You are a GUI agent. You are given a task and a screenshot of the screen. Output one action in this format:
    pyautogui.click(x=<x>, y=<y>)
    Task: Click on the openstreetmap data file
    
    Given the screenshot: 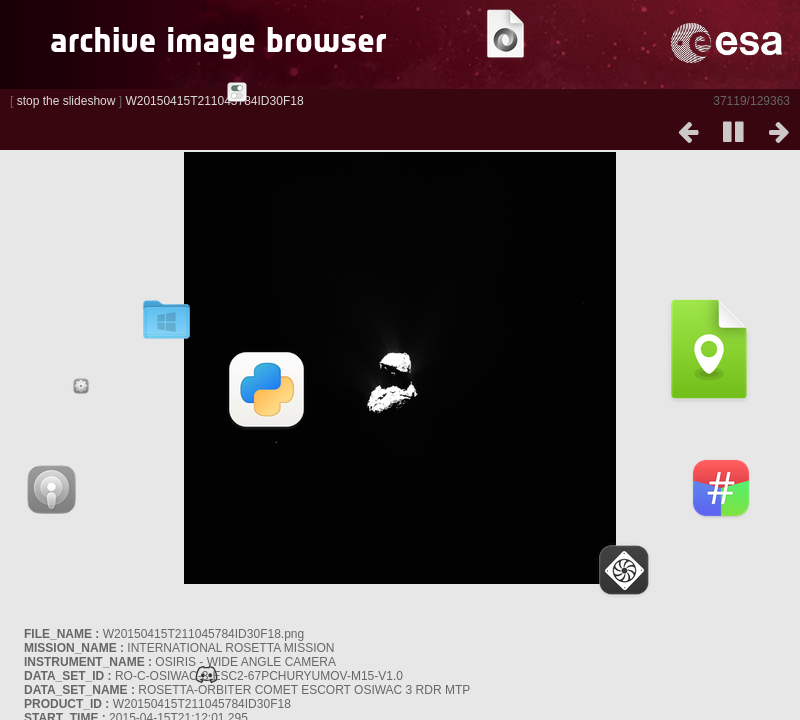 What is the action you would take?
    pyautogui.click(x=709, y=351)
    